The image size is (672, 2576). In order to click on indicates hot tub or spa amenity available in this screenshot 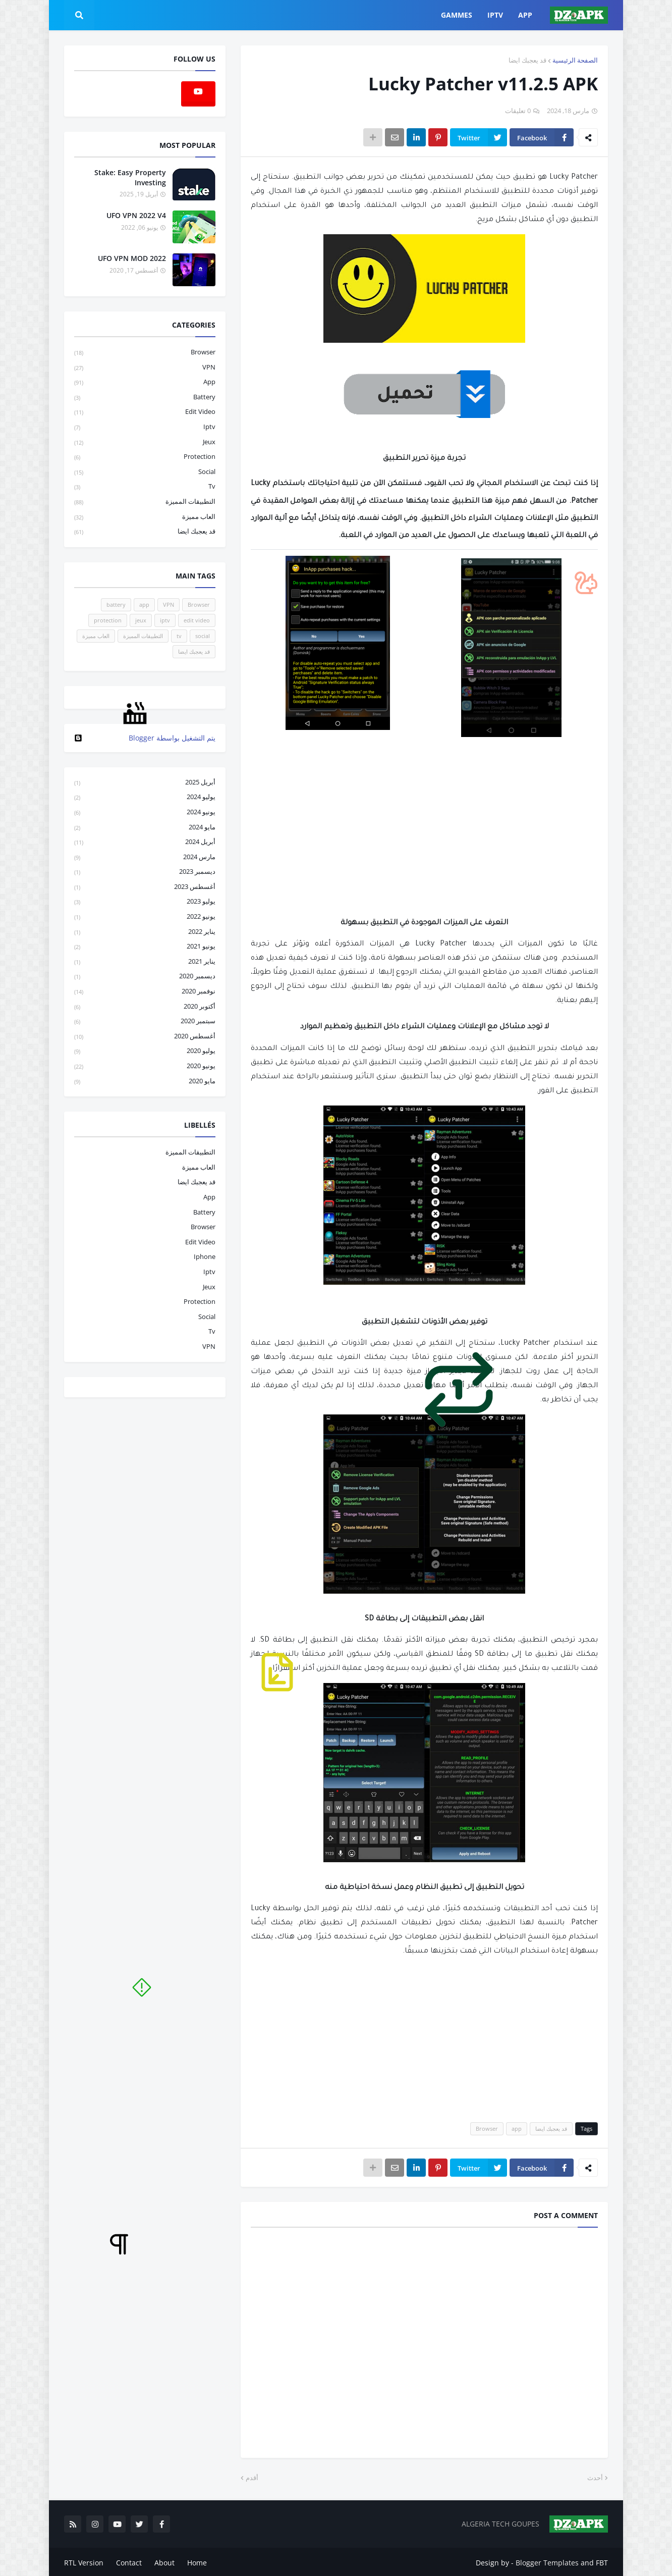, I will do `click(135, 712)`.